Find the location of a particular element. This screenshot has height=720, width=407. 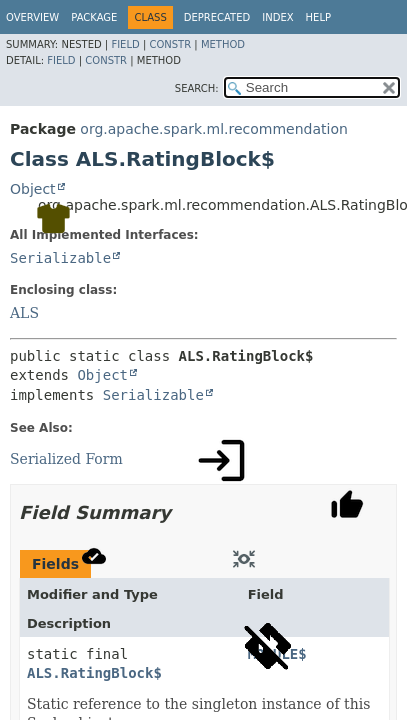

focus view on selected element is located at coordinates (244, 559).